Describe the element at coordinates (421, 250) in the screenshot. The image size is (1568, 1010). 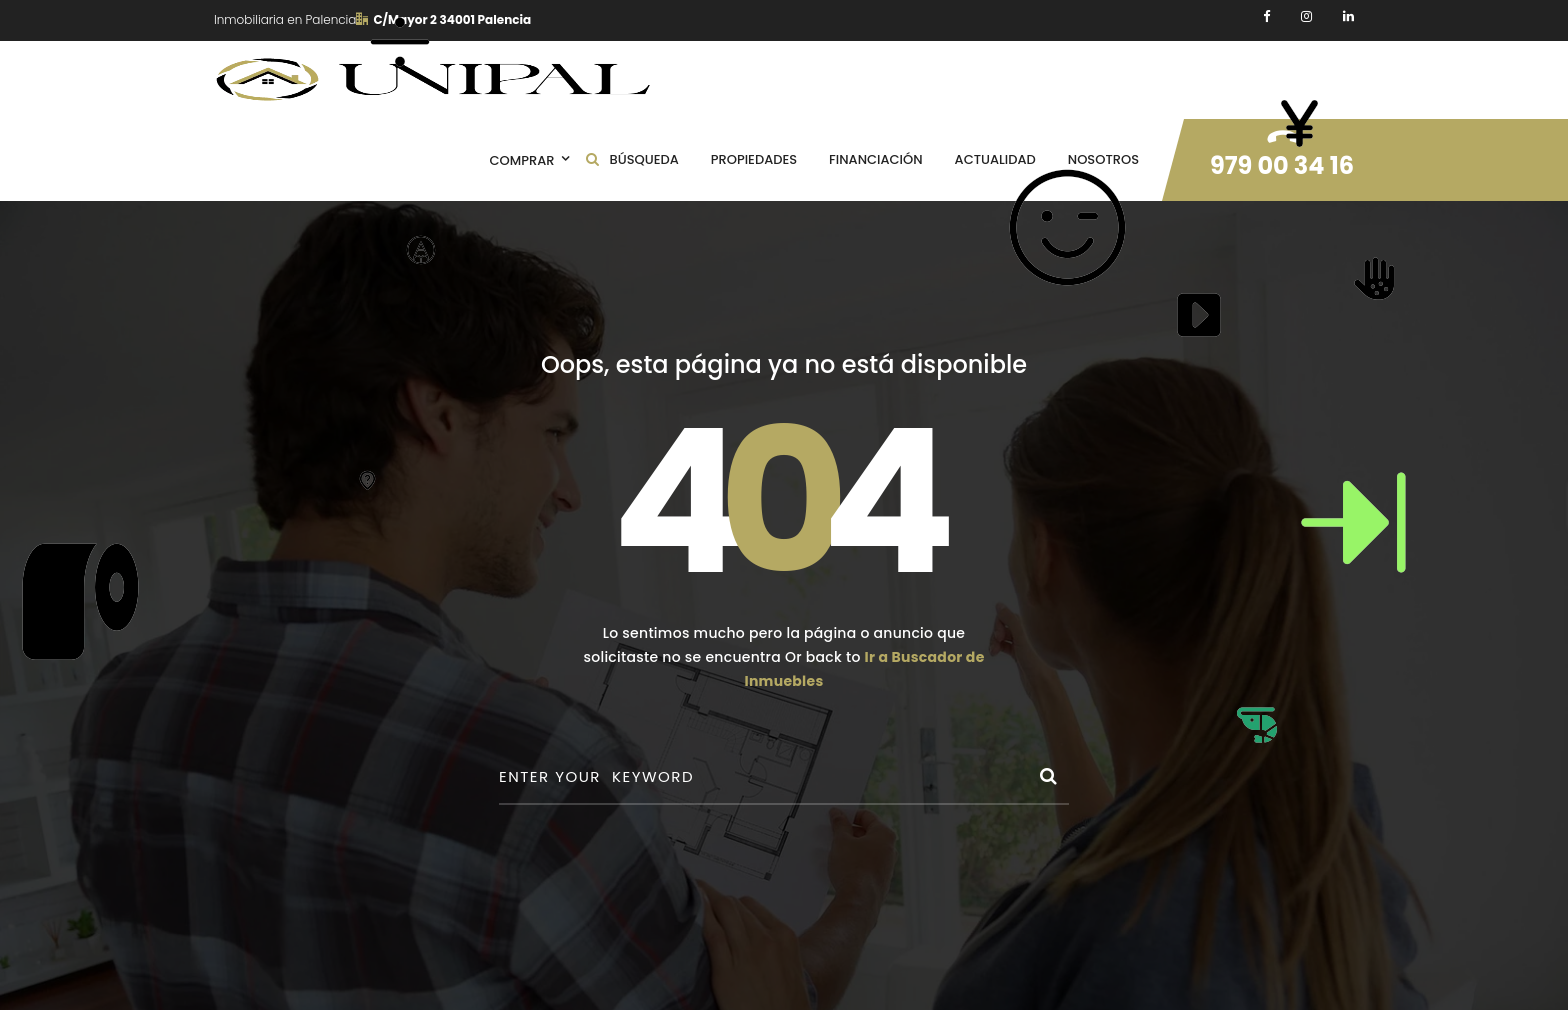
I see `edit or modify content` at that location.